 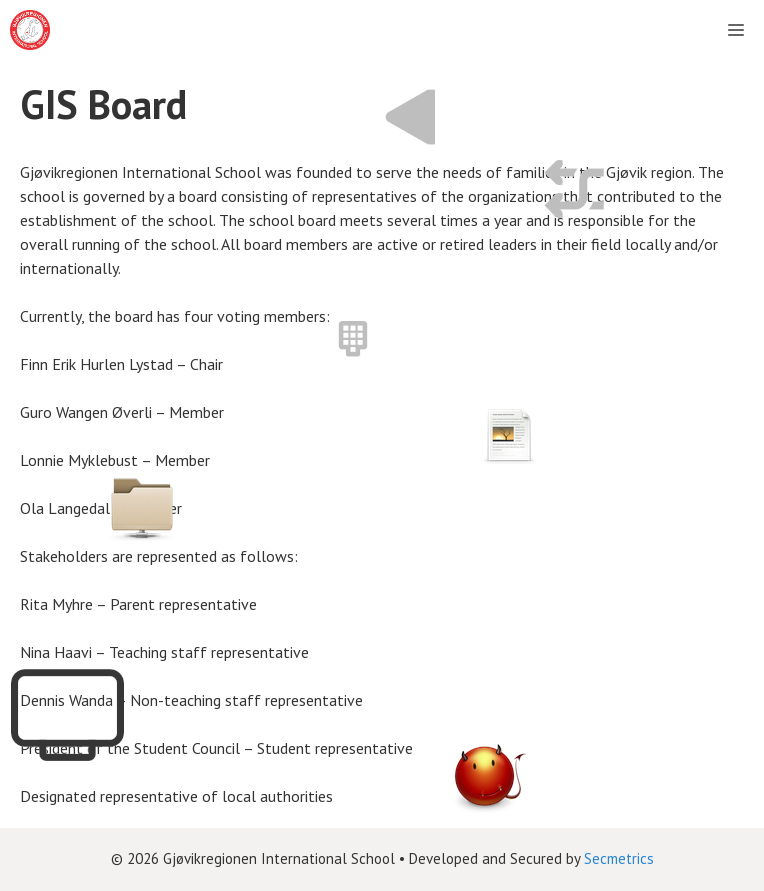 I want to click on play media in right-to-left interface, so click(x=413, y=117).